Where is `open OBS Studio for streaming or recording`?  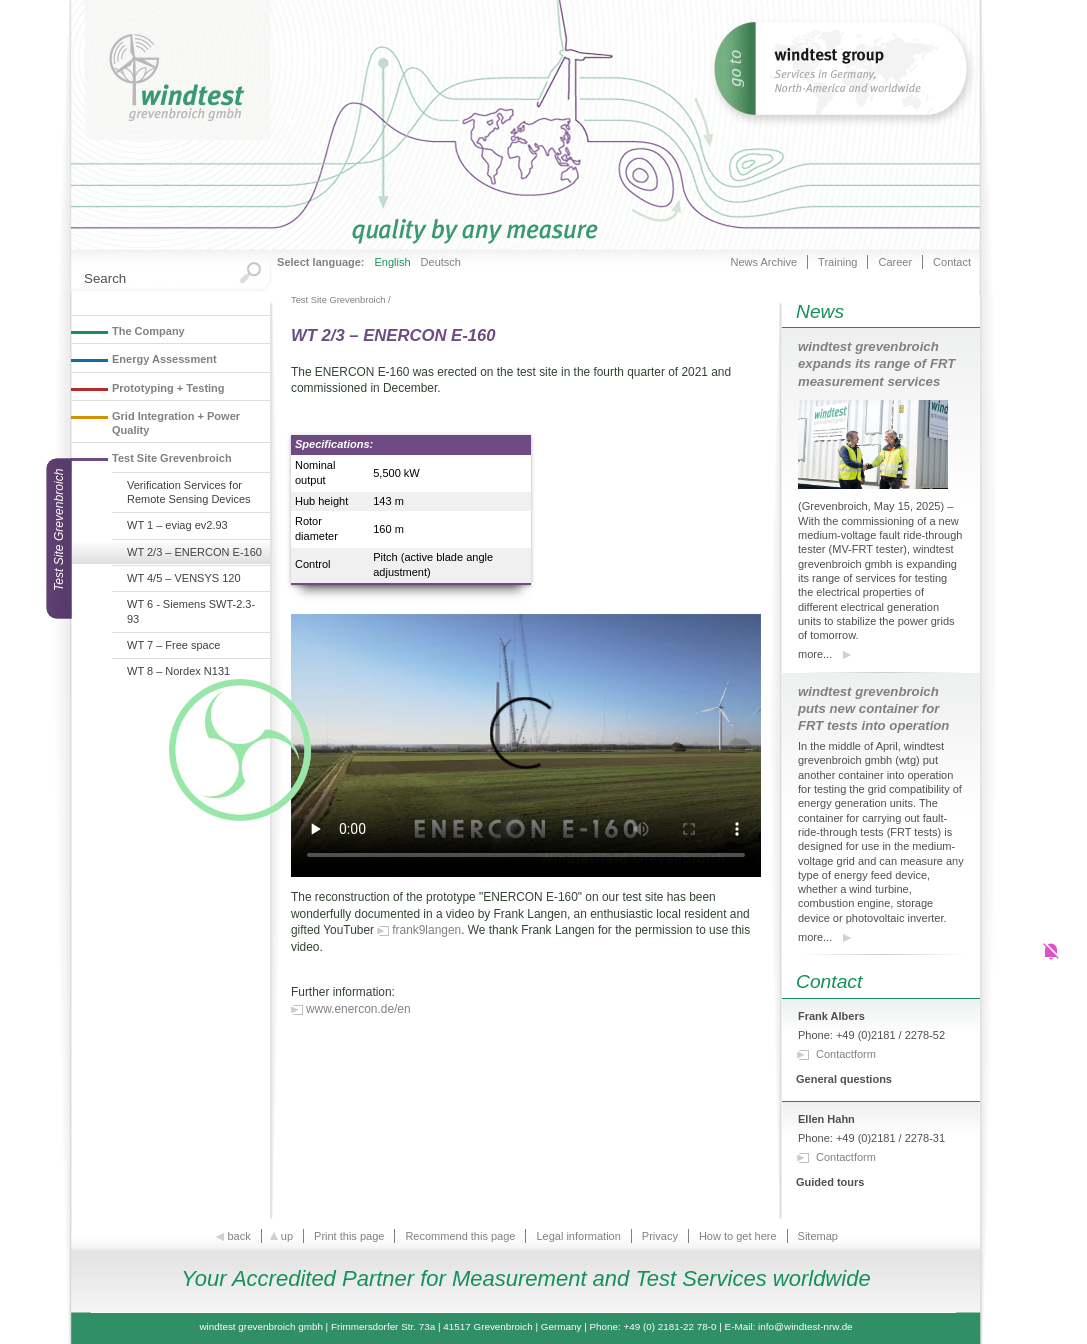
open OBS Studio for streaming or recording is located at coordinates (240, 750).